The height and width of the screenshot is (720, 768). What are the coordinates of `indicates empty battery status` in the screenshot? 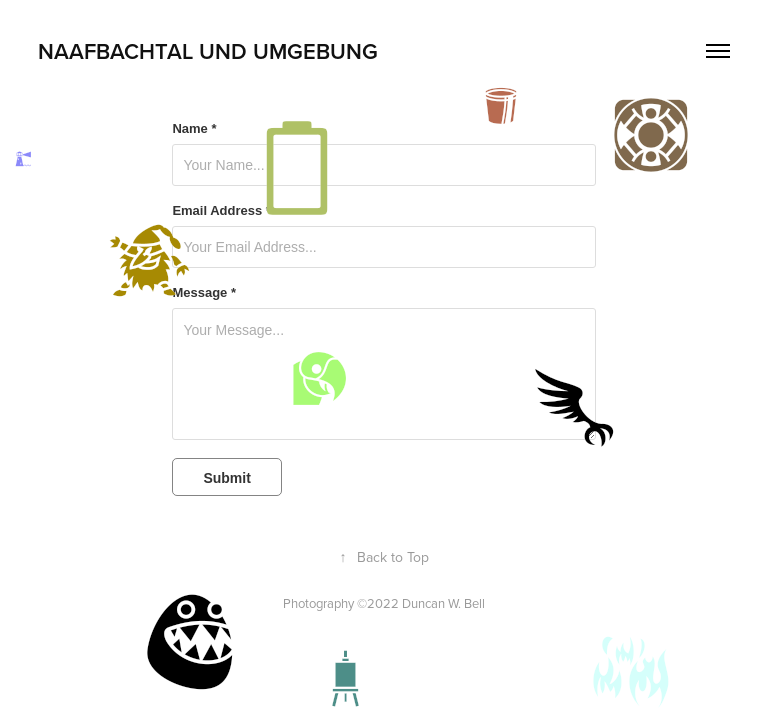 It's located at (297, 168).